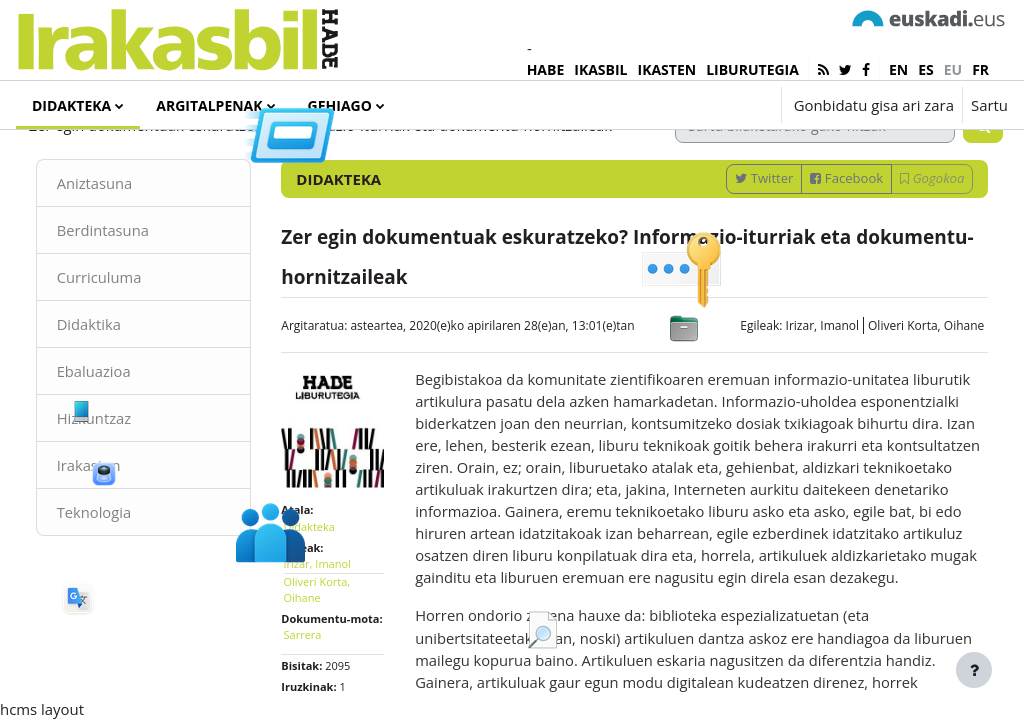  I want to click on open file manager application, so click(684, 328).